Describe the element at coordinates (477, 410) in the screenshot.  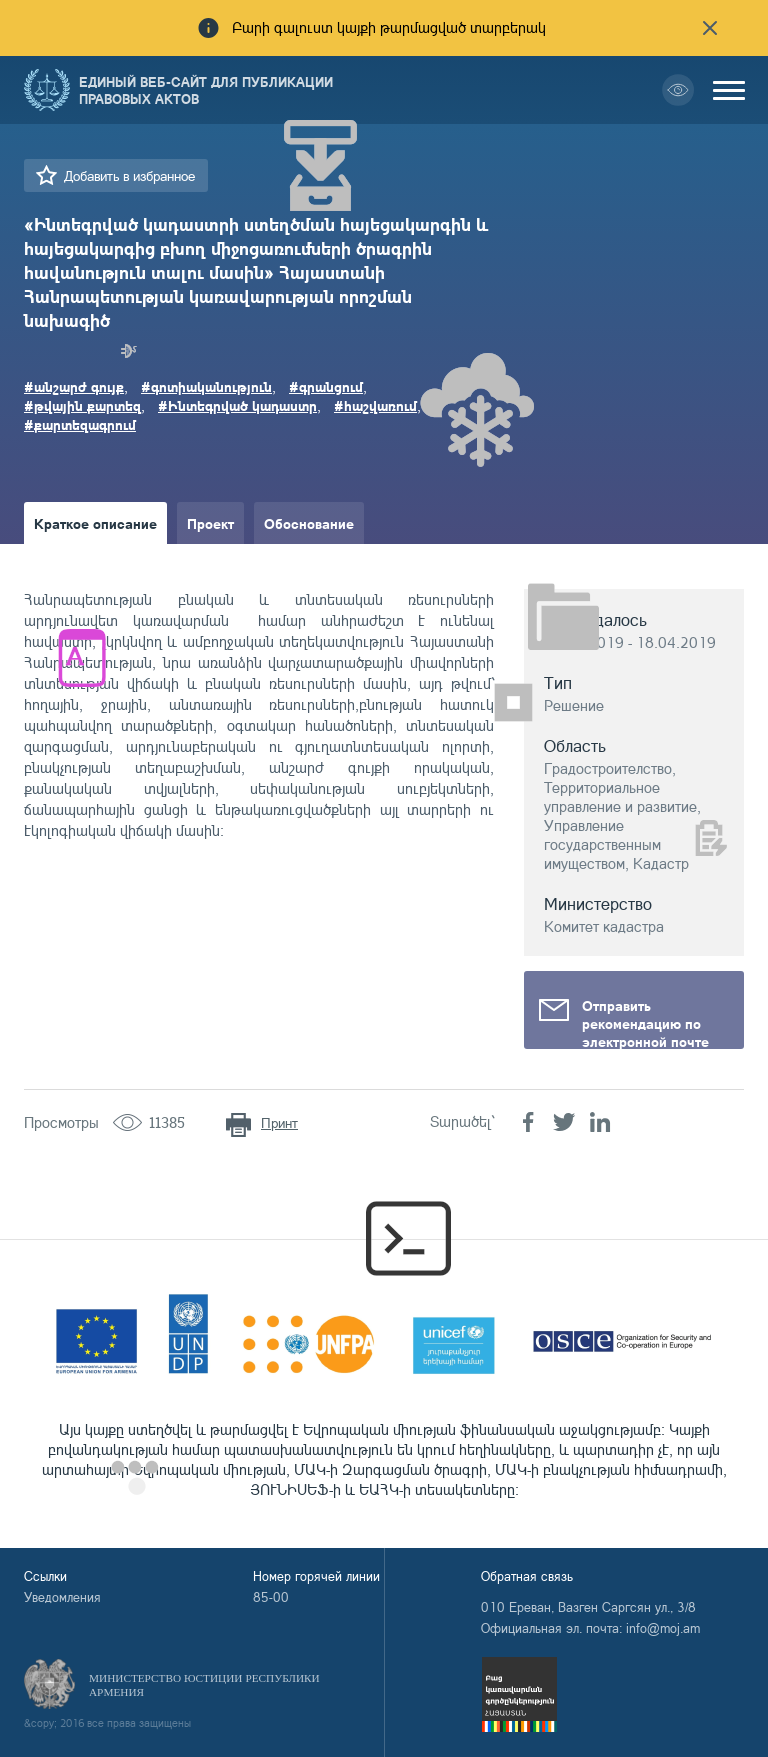
I see `indicates snowy weather conditions` at that location.